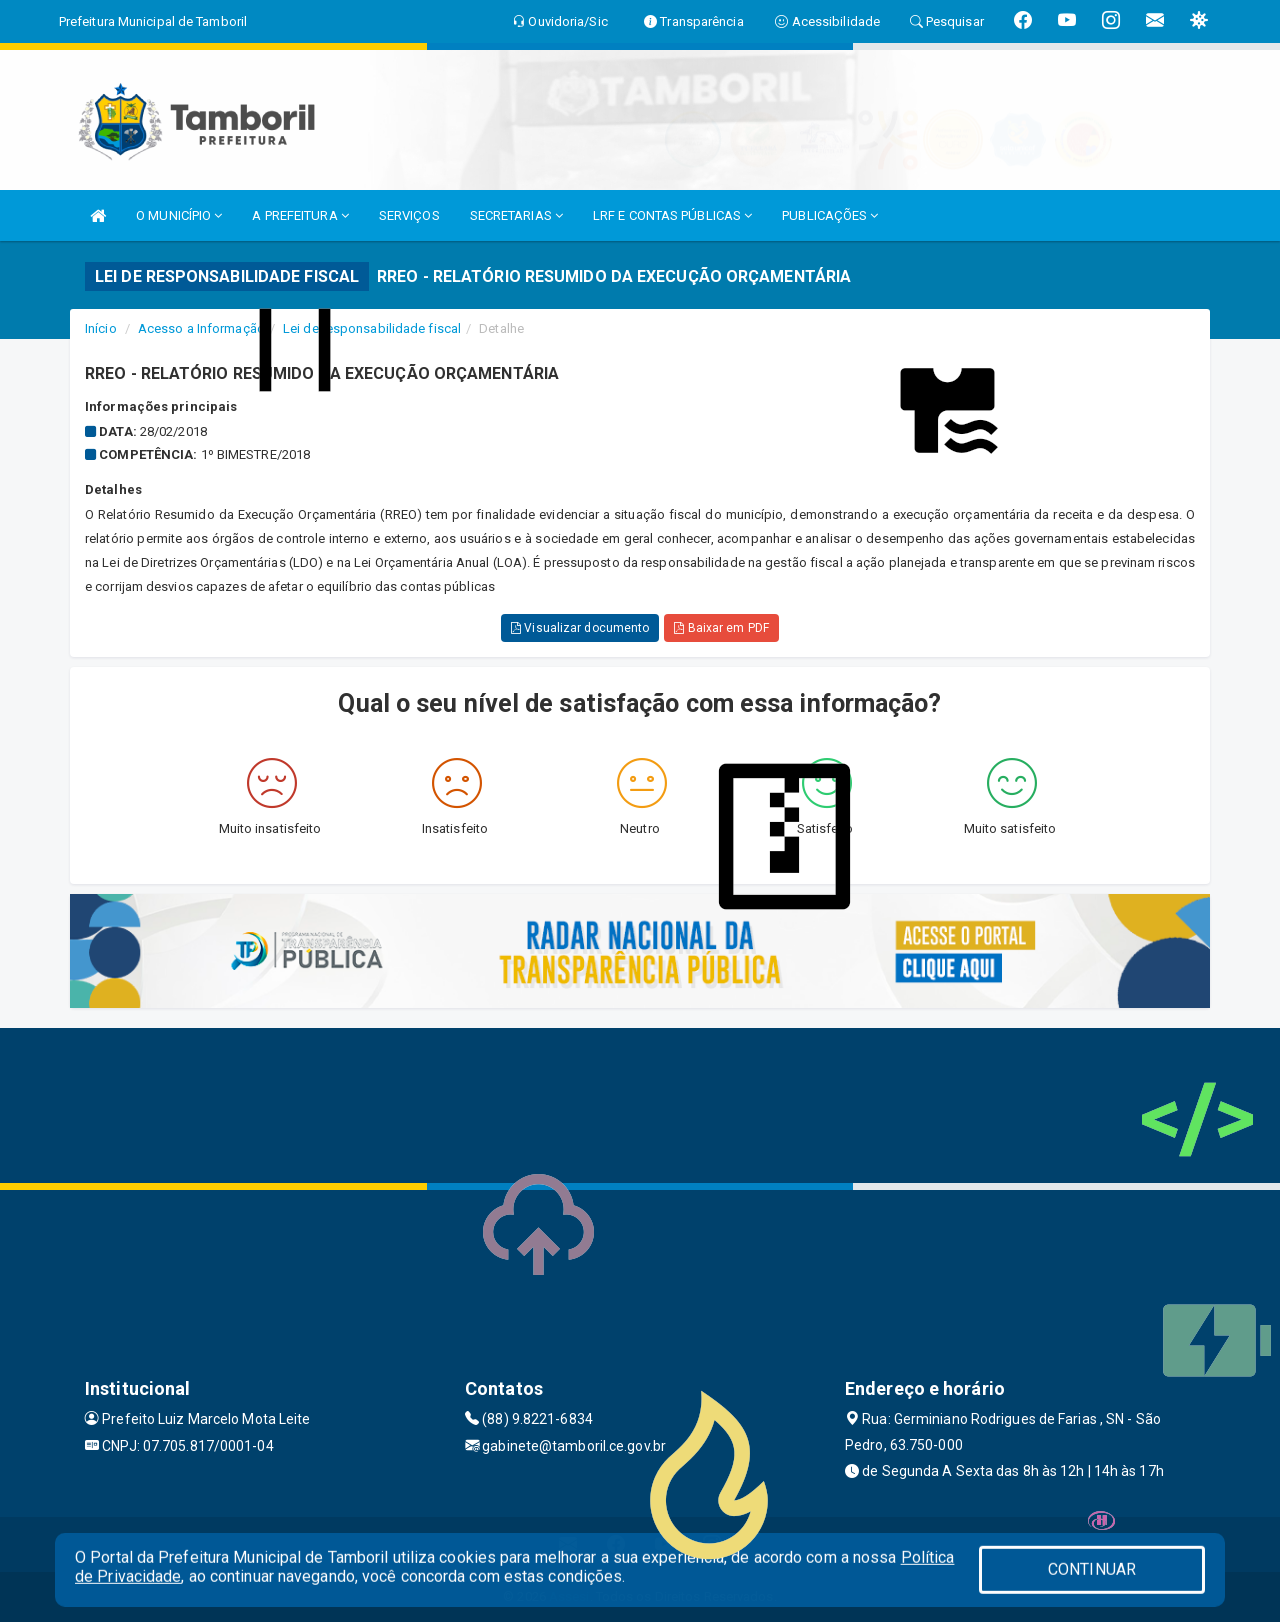  Describe the element at coordinates (784, 836) in the screenshot. I see `view or open a compressed zip file` at that location.